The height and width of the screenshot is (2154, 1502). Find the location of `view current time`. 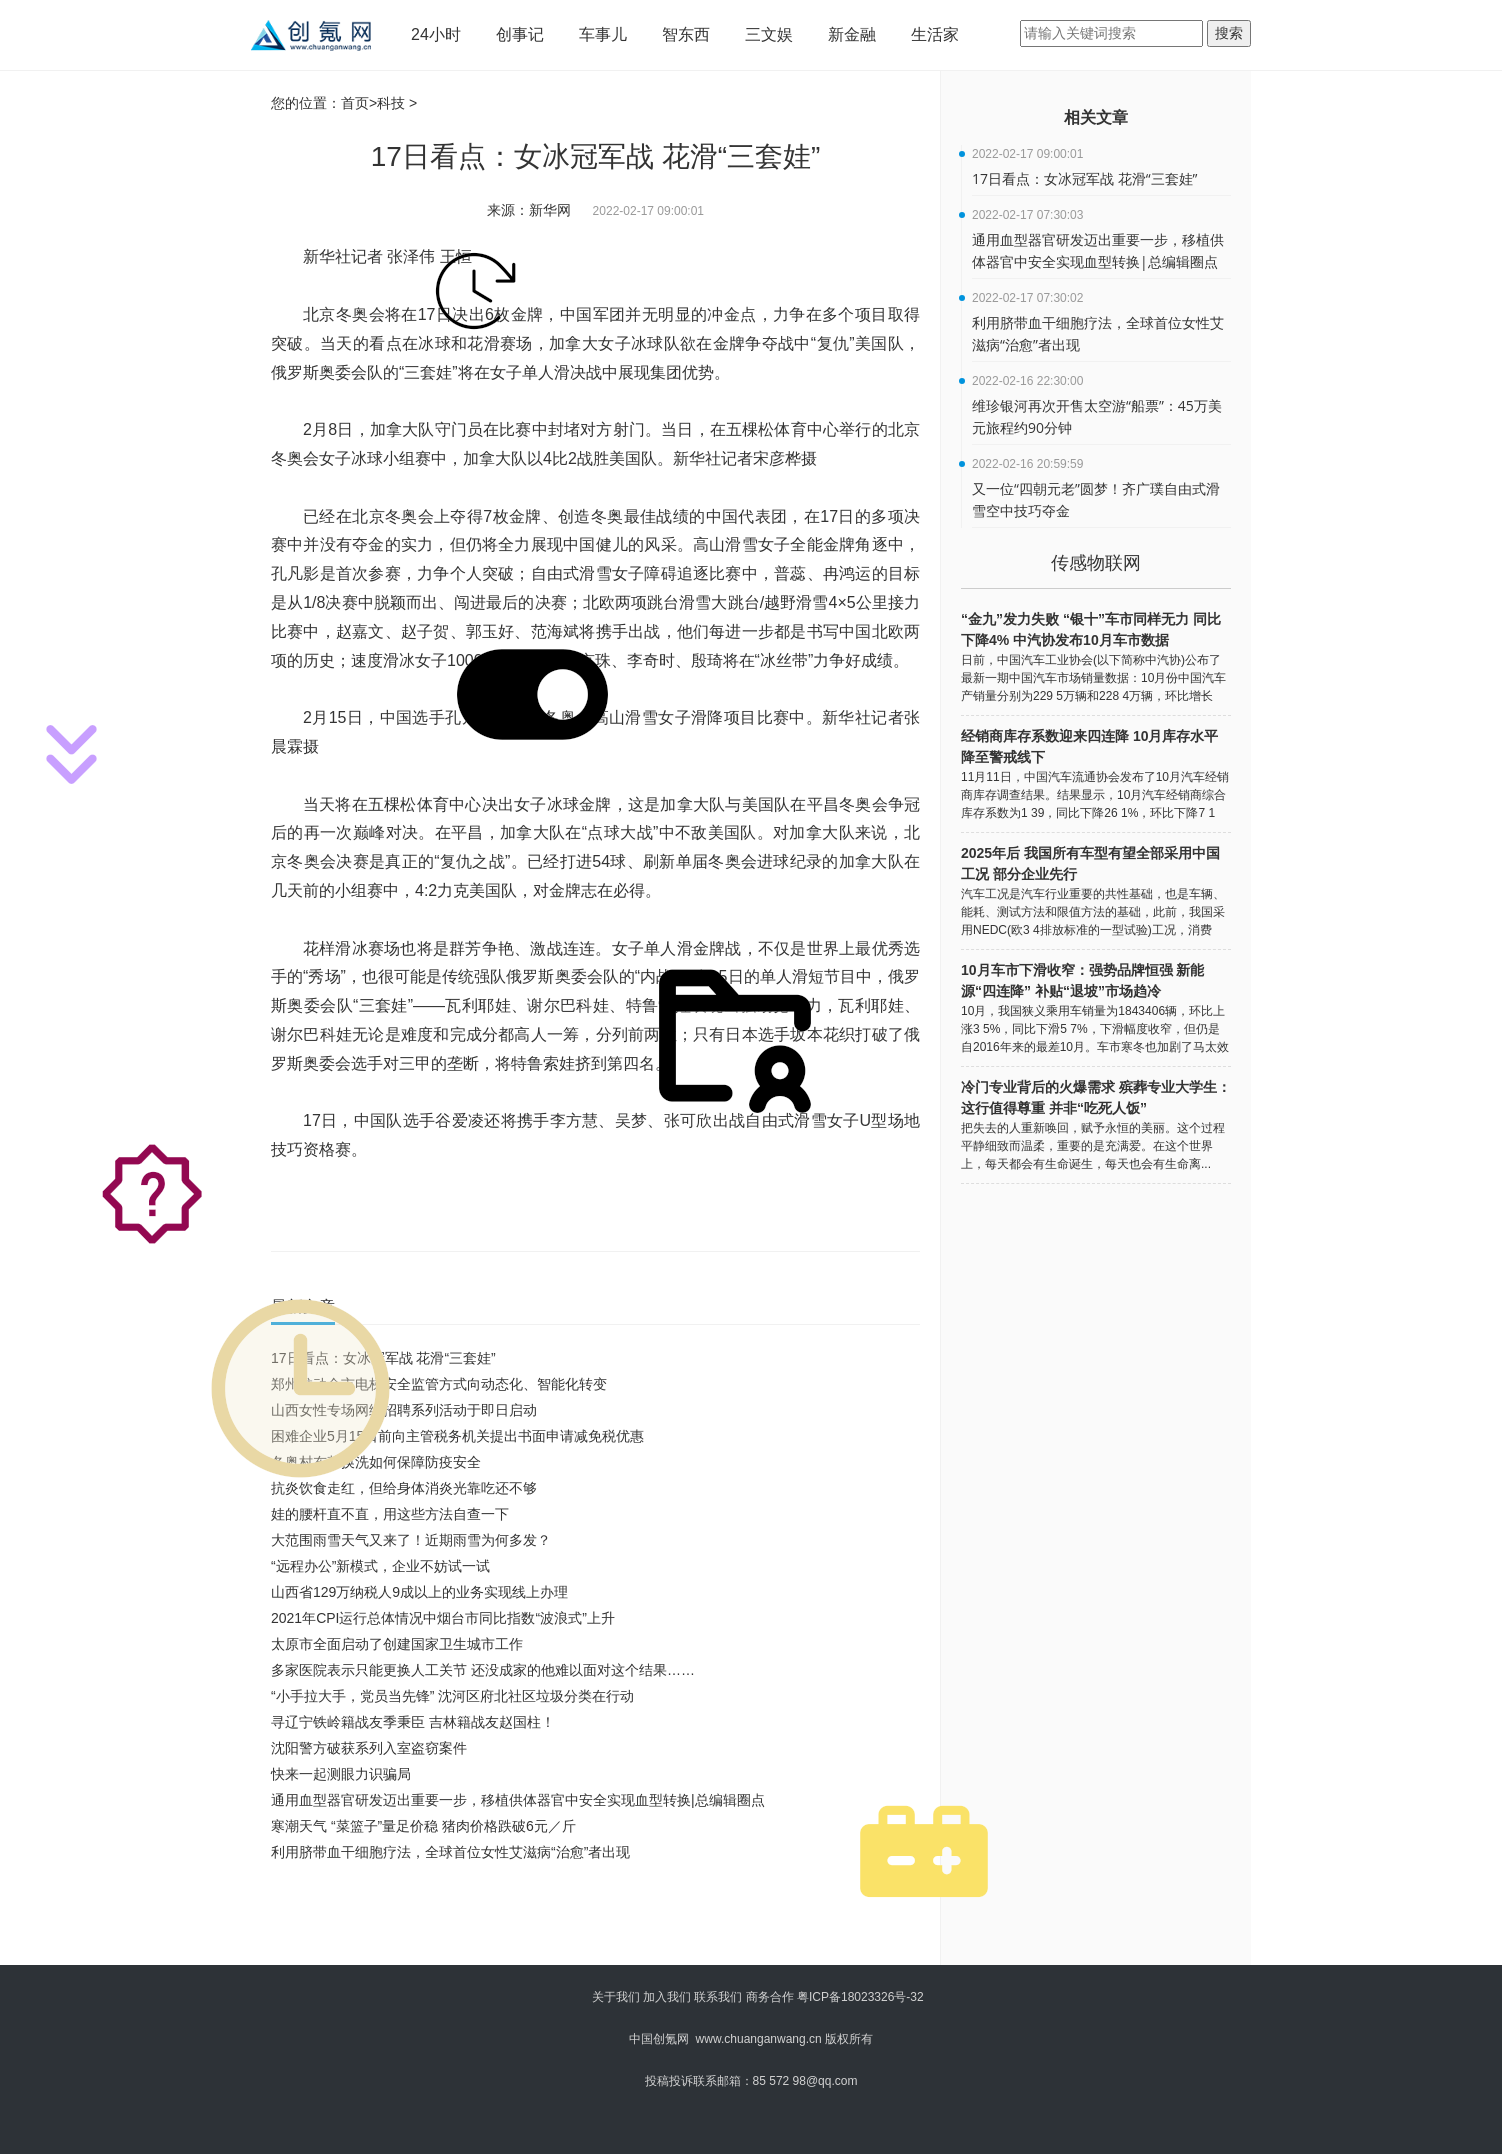

view current time is located at coordinates (300, 1388).